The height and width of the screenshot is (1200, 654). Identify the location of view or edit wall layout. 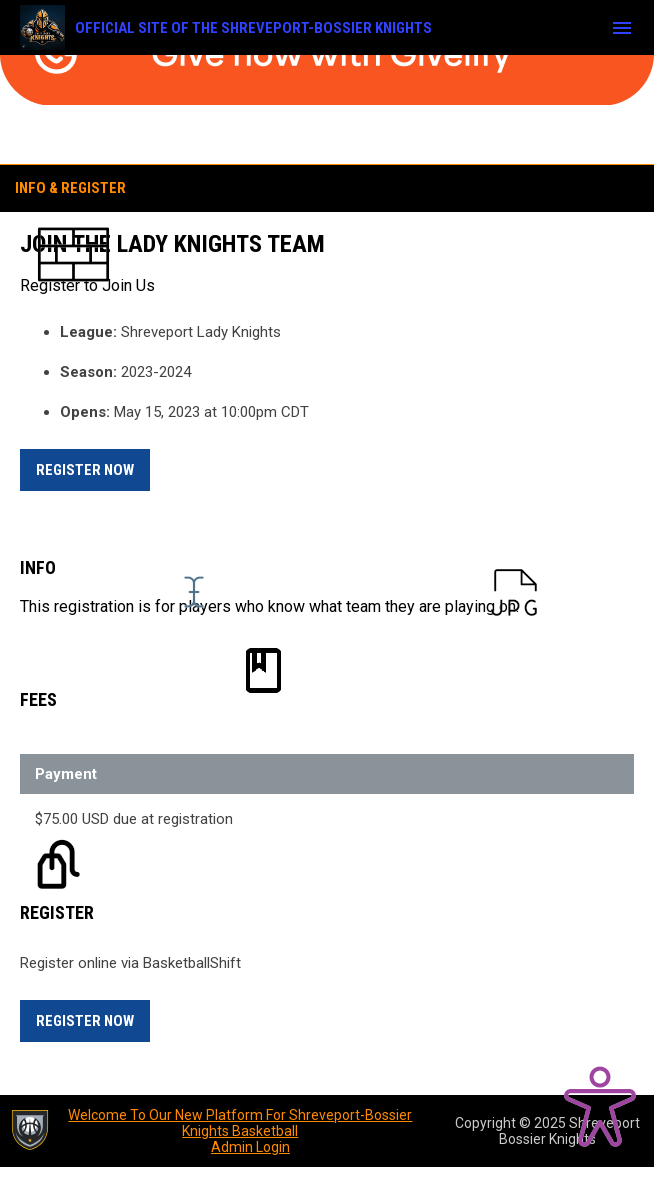
(73, 254).